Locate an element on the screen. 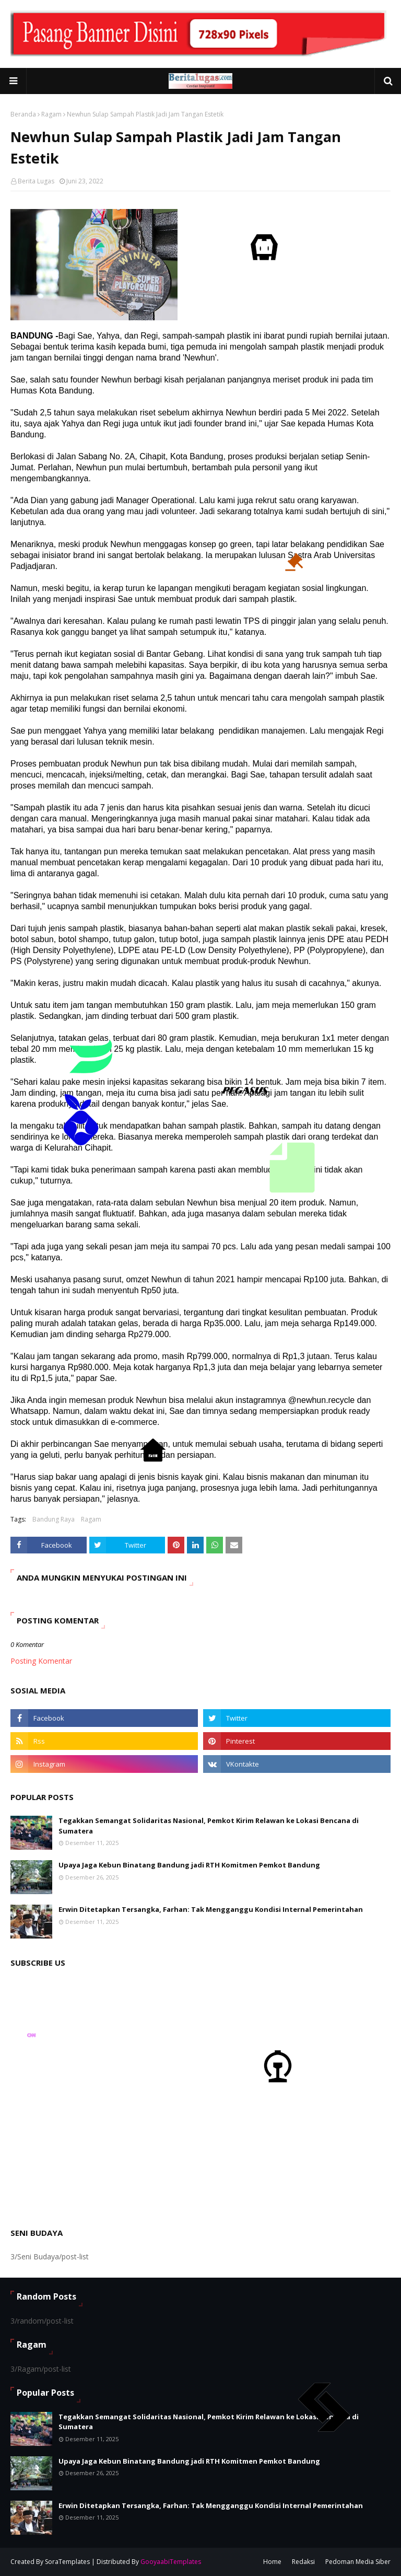 This screenshot has width=401, height=2576. place a bid on an auction item is located at coordinates (293, 562).